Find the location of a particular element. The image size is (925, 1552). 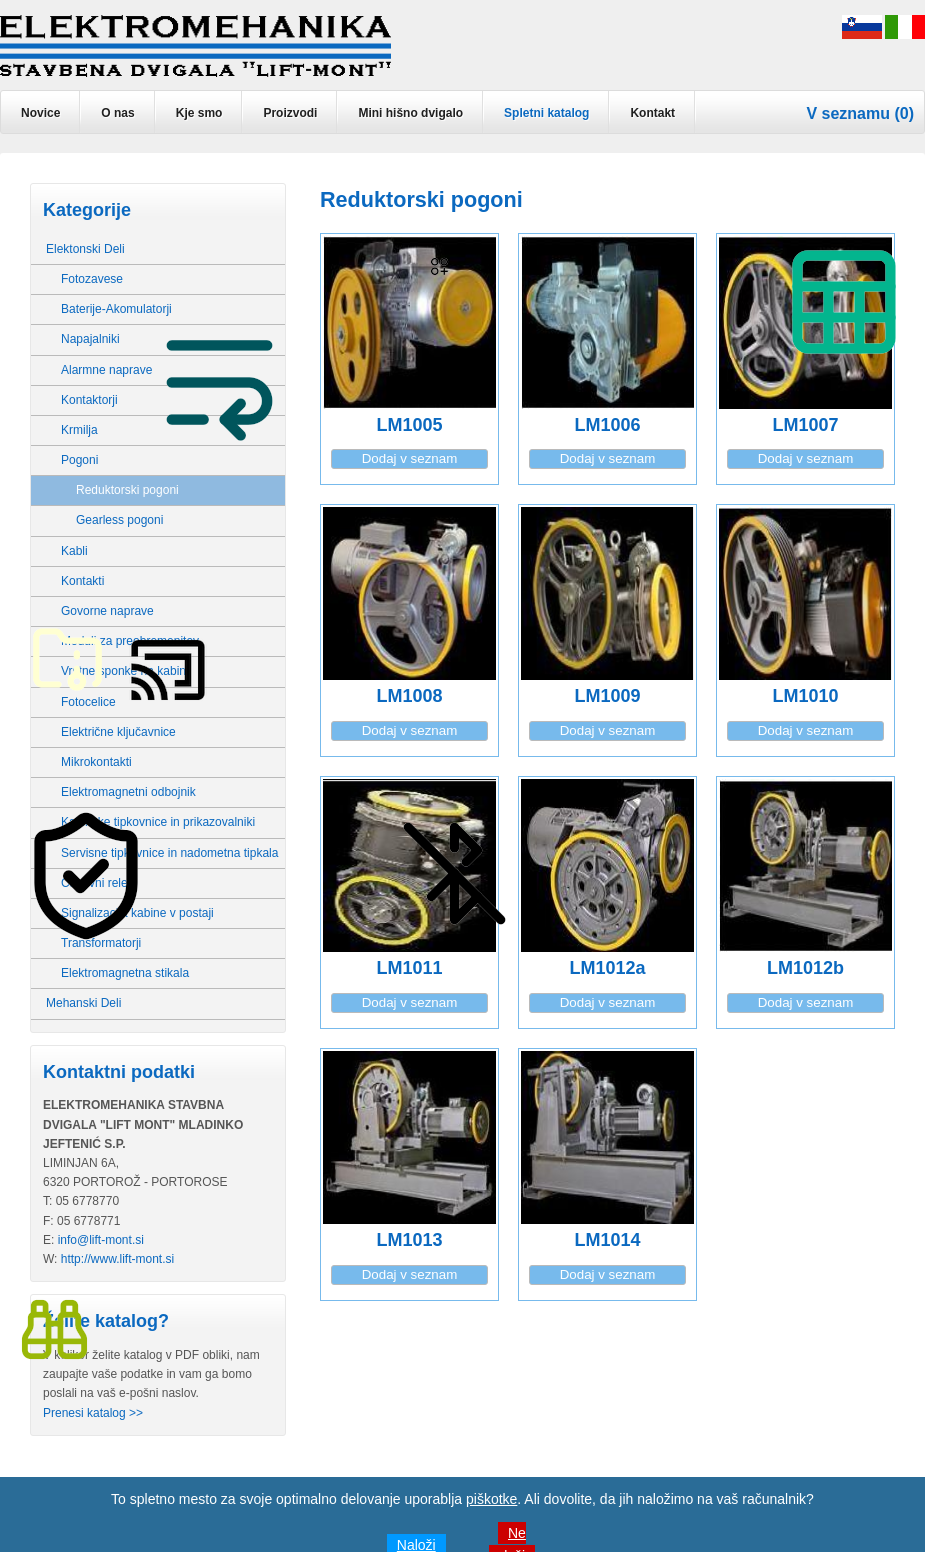

add a new item to a collection is located at coordinates (439, 266).